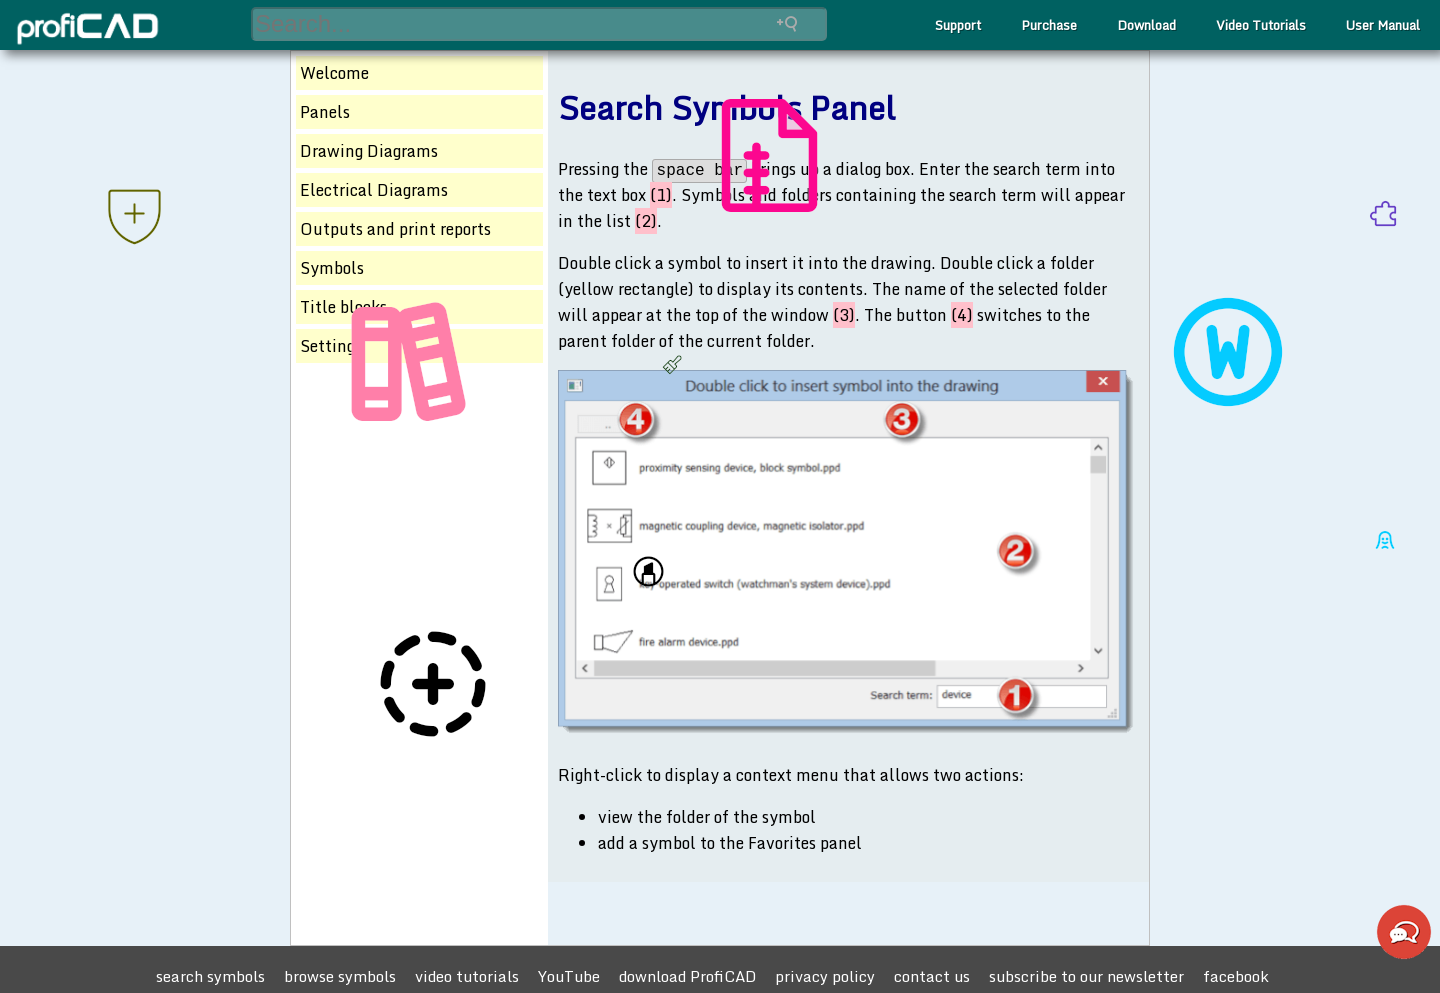 This screenshot has height=993, width=1440. What do you see at coordinates (672, 364) in the screenshot?
I see `access painting or drawing tools` at bounding box center [672, 364].